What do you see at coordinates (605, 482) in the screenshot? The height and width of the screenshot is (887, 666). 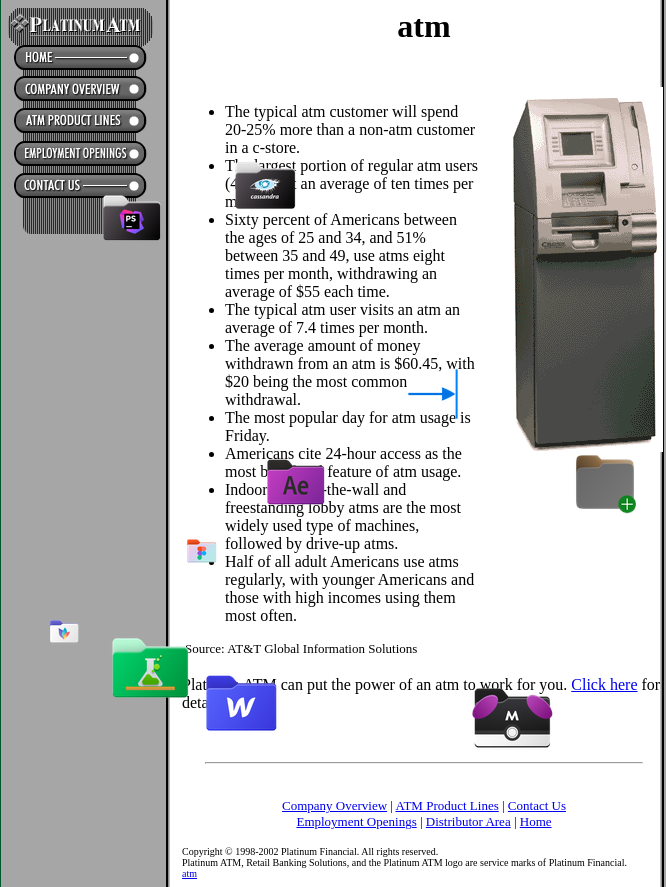 I see `create a new folder` at bounding box center [605, 482].